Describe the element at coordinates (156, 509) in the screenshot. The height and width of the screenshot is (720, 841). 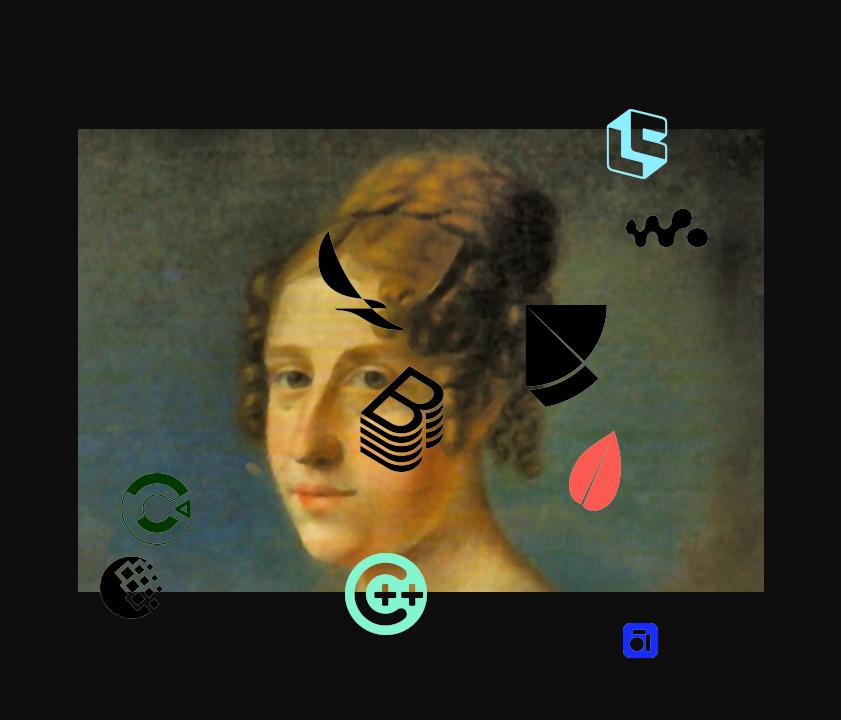
I see `construct 3 game development software logo` at that location.